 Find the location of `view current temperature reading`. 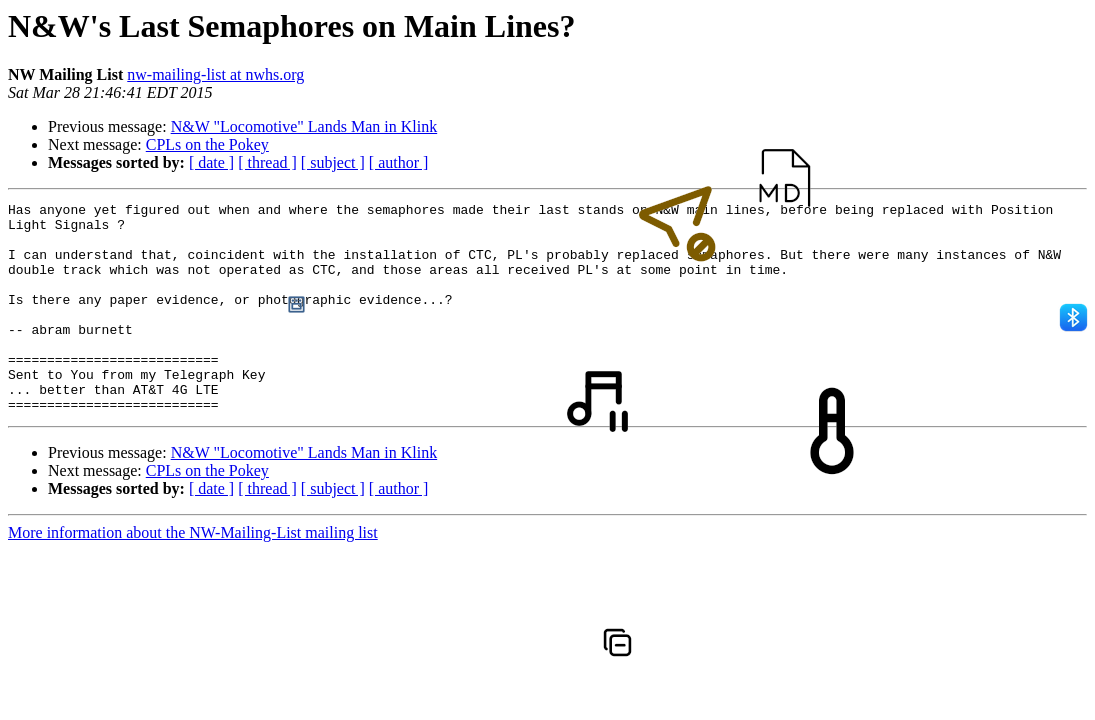

view current temperature reading is located at coordinates (832, 431).